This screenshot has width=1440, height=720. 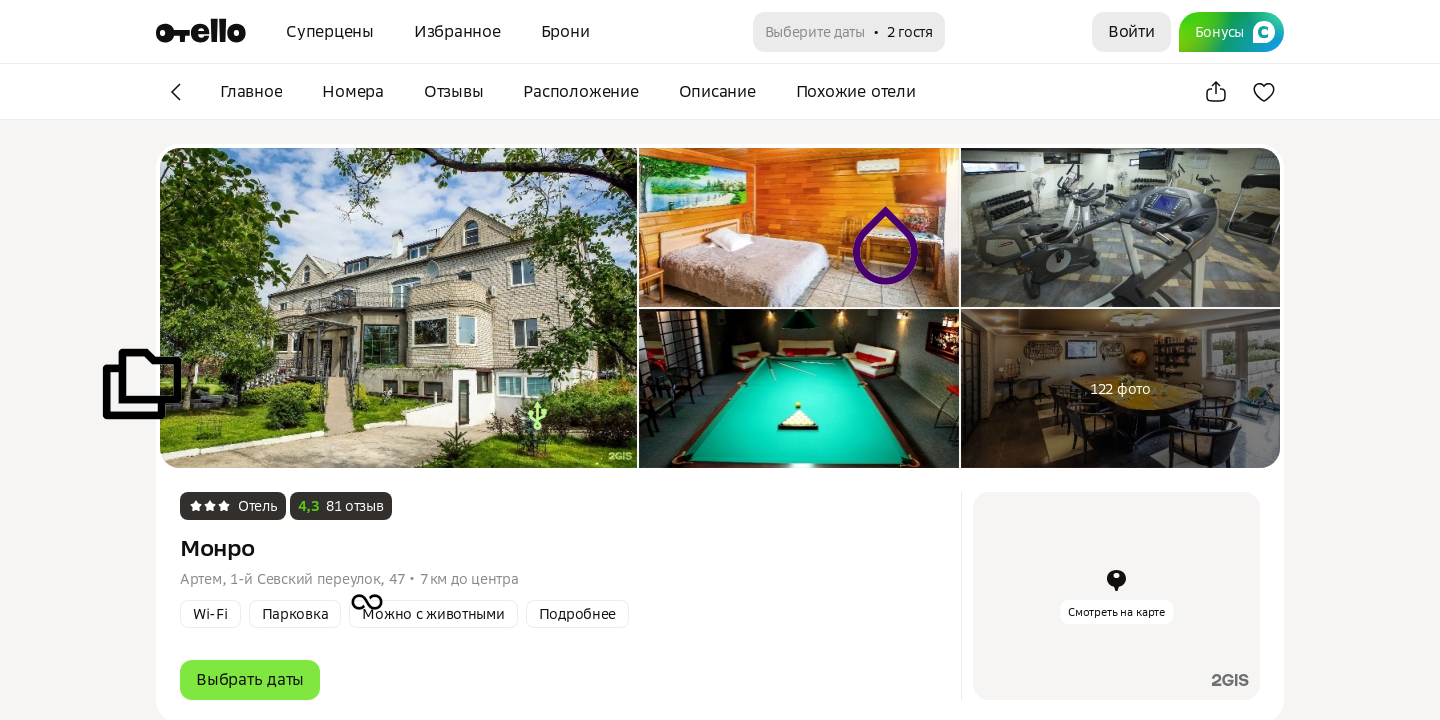 What do you see at coordinates (367, 602) in the screenshot?
I see `indicates unlimited or infinite content` at bounding box center [367, 602].